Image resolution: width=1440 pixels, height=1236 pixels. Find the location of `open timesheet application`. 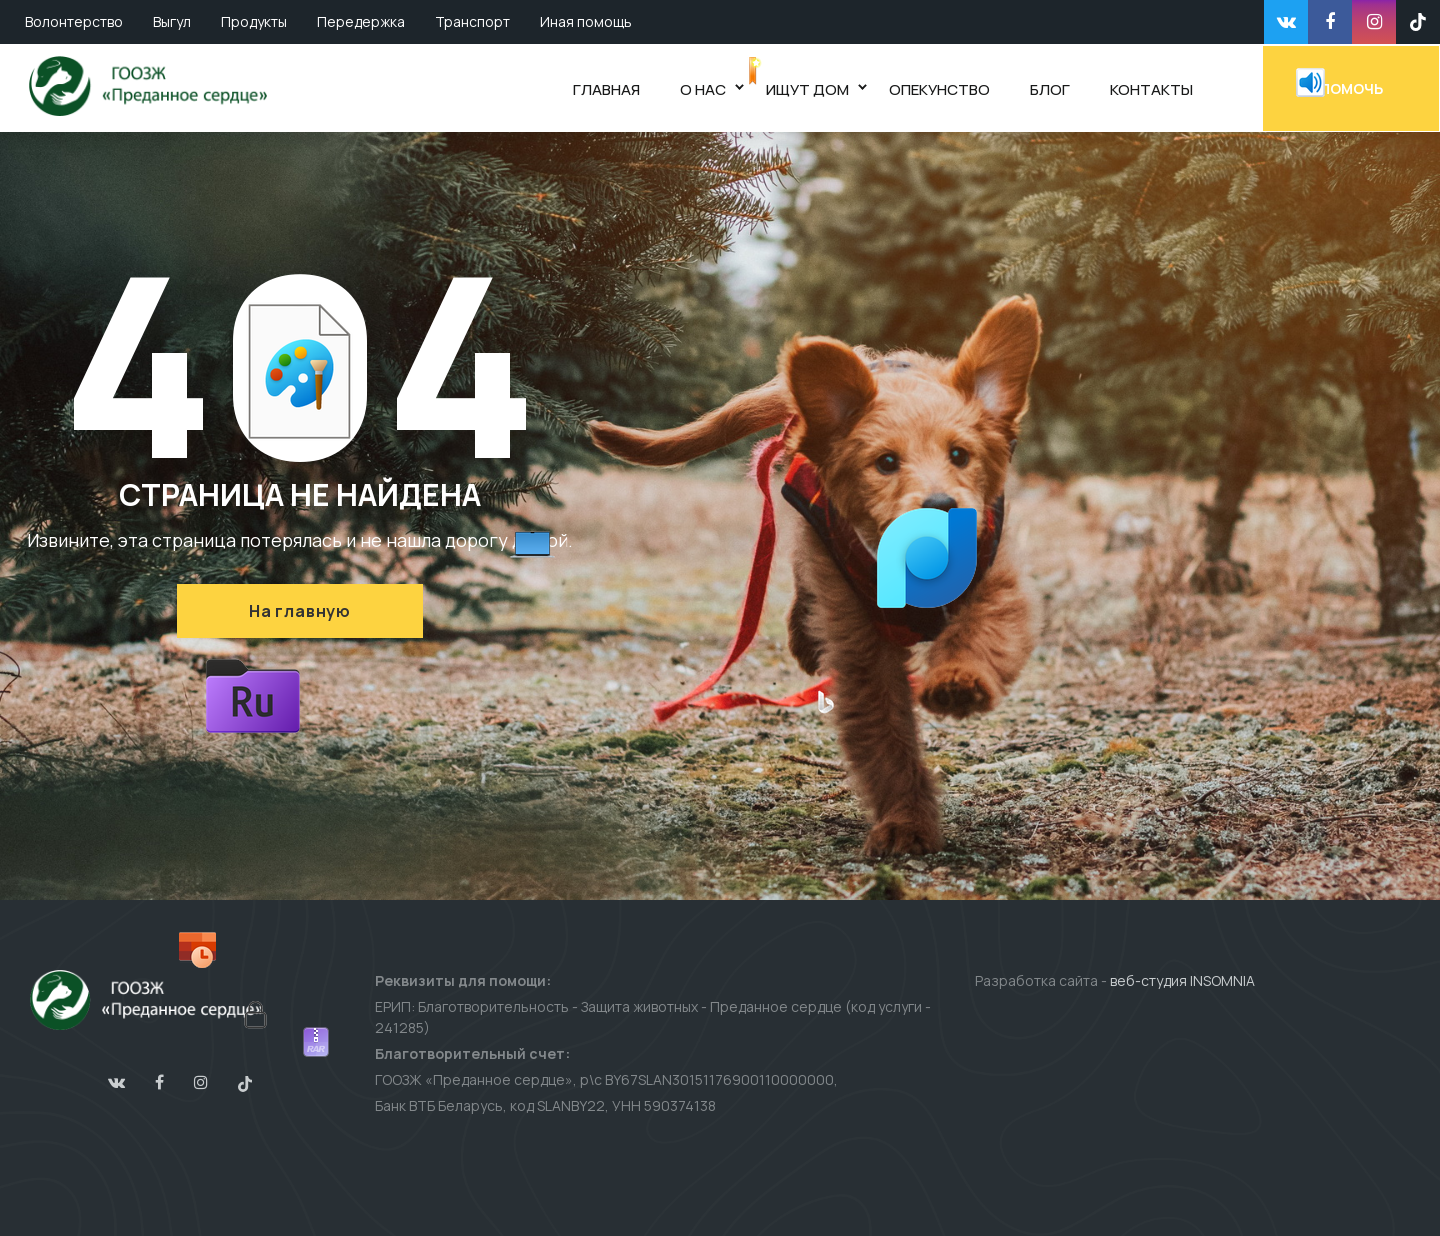

open timesheet application is located at coordinates (197, 949).